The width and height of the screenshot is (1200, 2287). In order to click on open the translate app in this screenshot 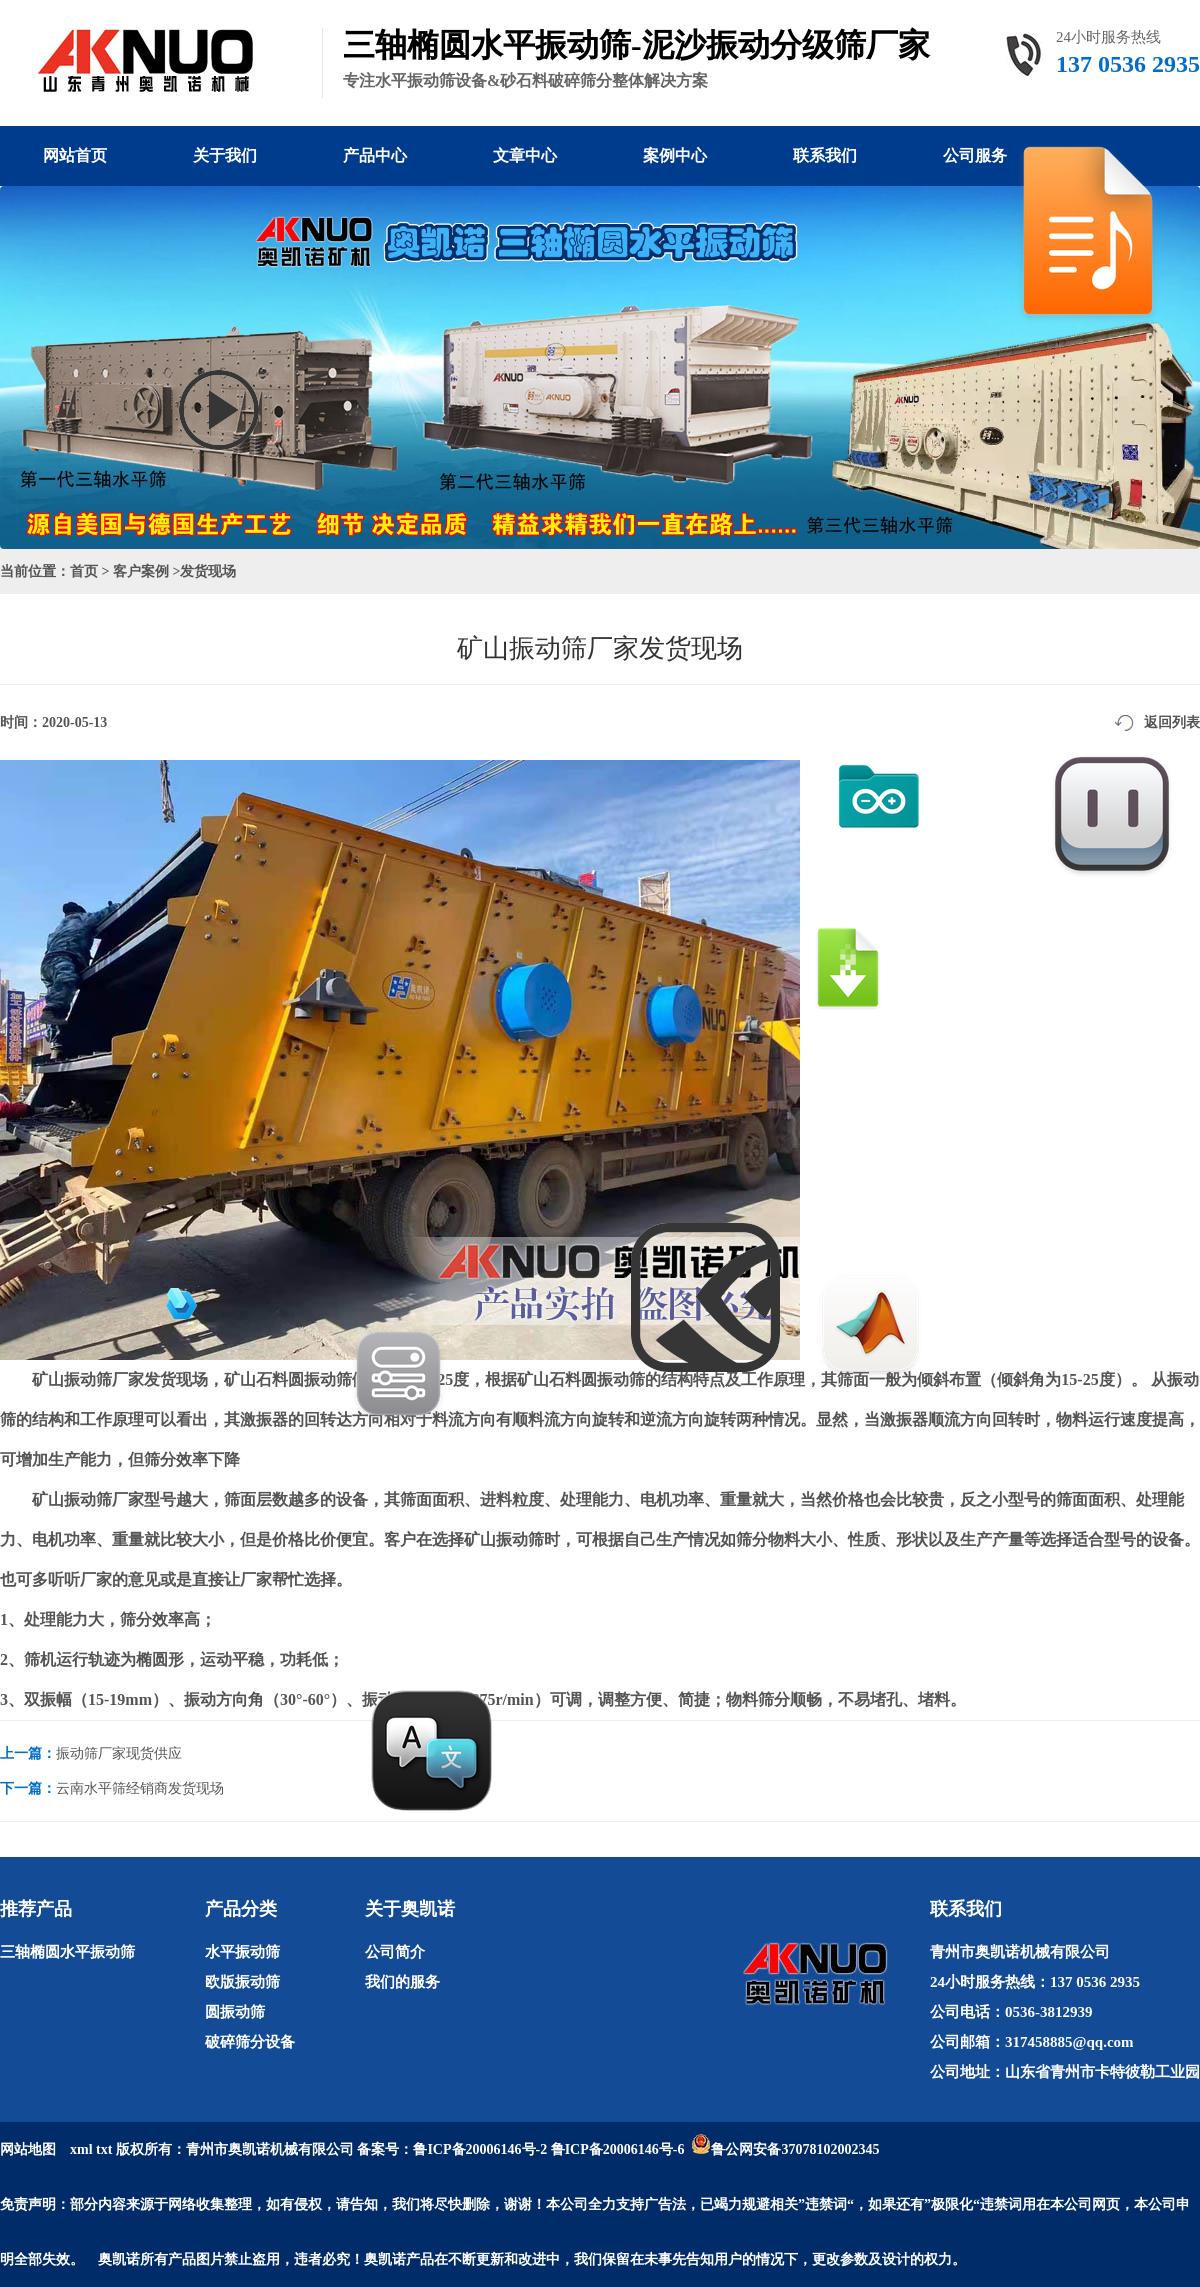, I will do `click(431, 1750)`.